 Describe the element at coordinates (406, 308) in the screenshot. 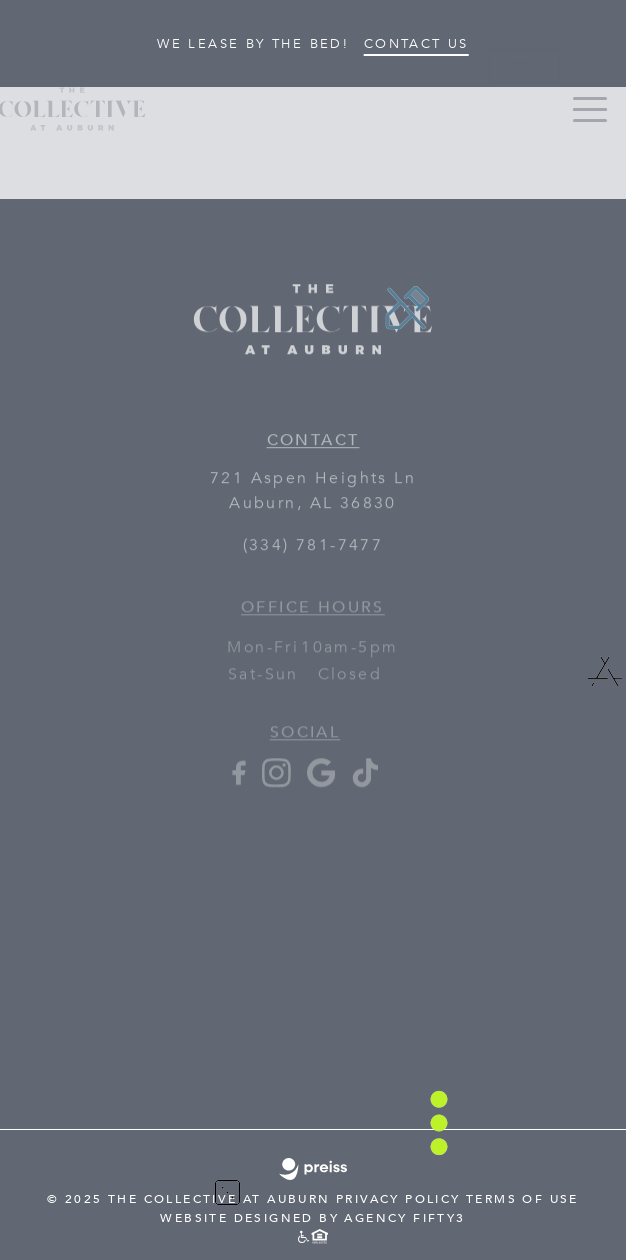

I see `editing is disabled` at that location.